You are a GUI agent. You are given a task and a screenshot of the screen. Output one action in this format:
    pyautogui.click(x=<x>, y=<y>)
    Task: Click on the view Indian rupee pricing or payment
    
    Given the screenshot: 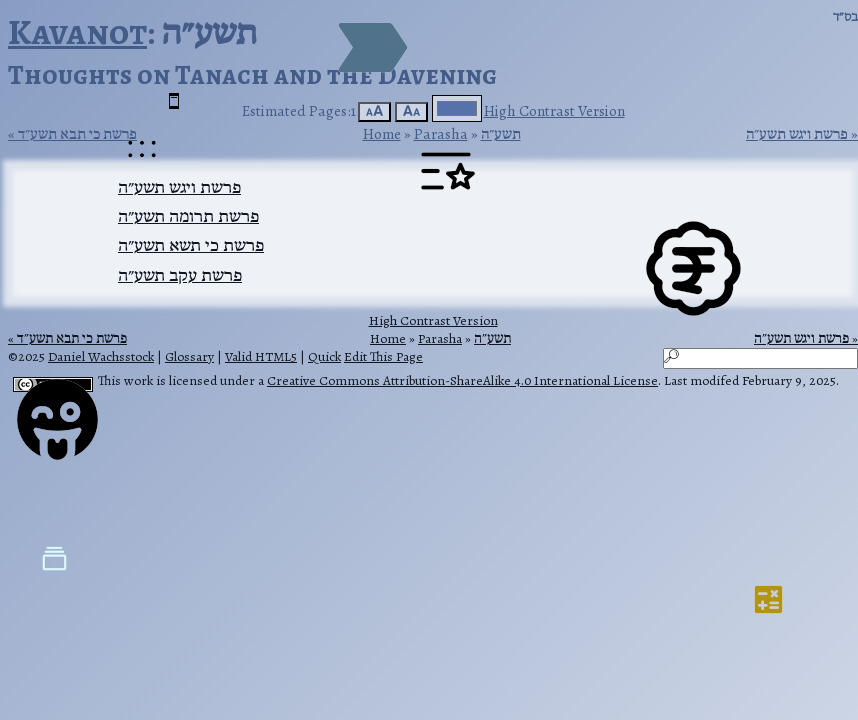 What is the action you would take?
    pyautogui.click(x=693, y=268)
    